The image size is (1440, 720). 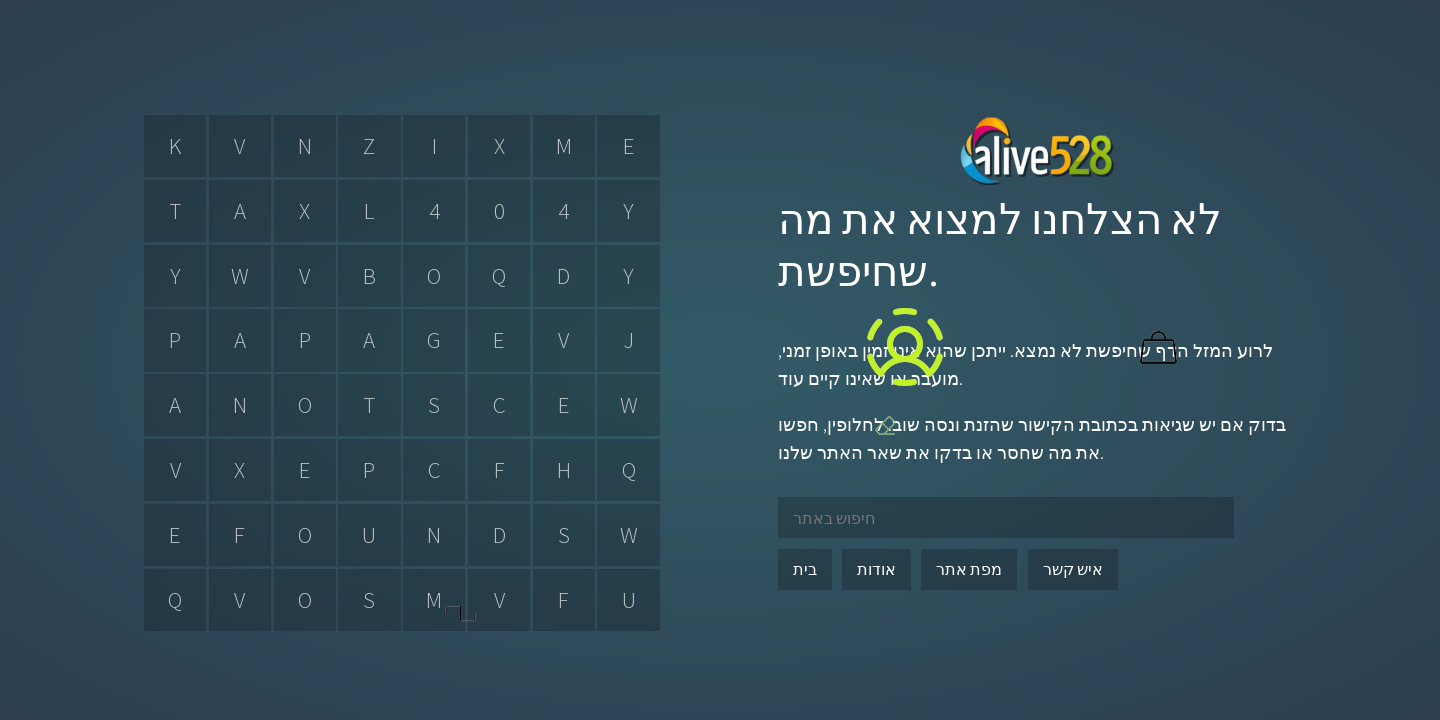 What do you see at coordinates (905, 347) in the screenshot?
I see `incomplete or pending user profile` at bounding box center [905, 347].